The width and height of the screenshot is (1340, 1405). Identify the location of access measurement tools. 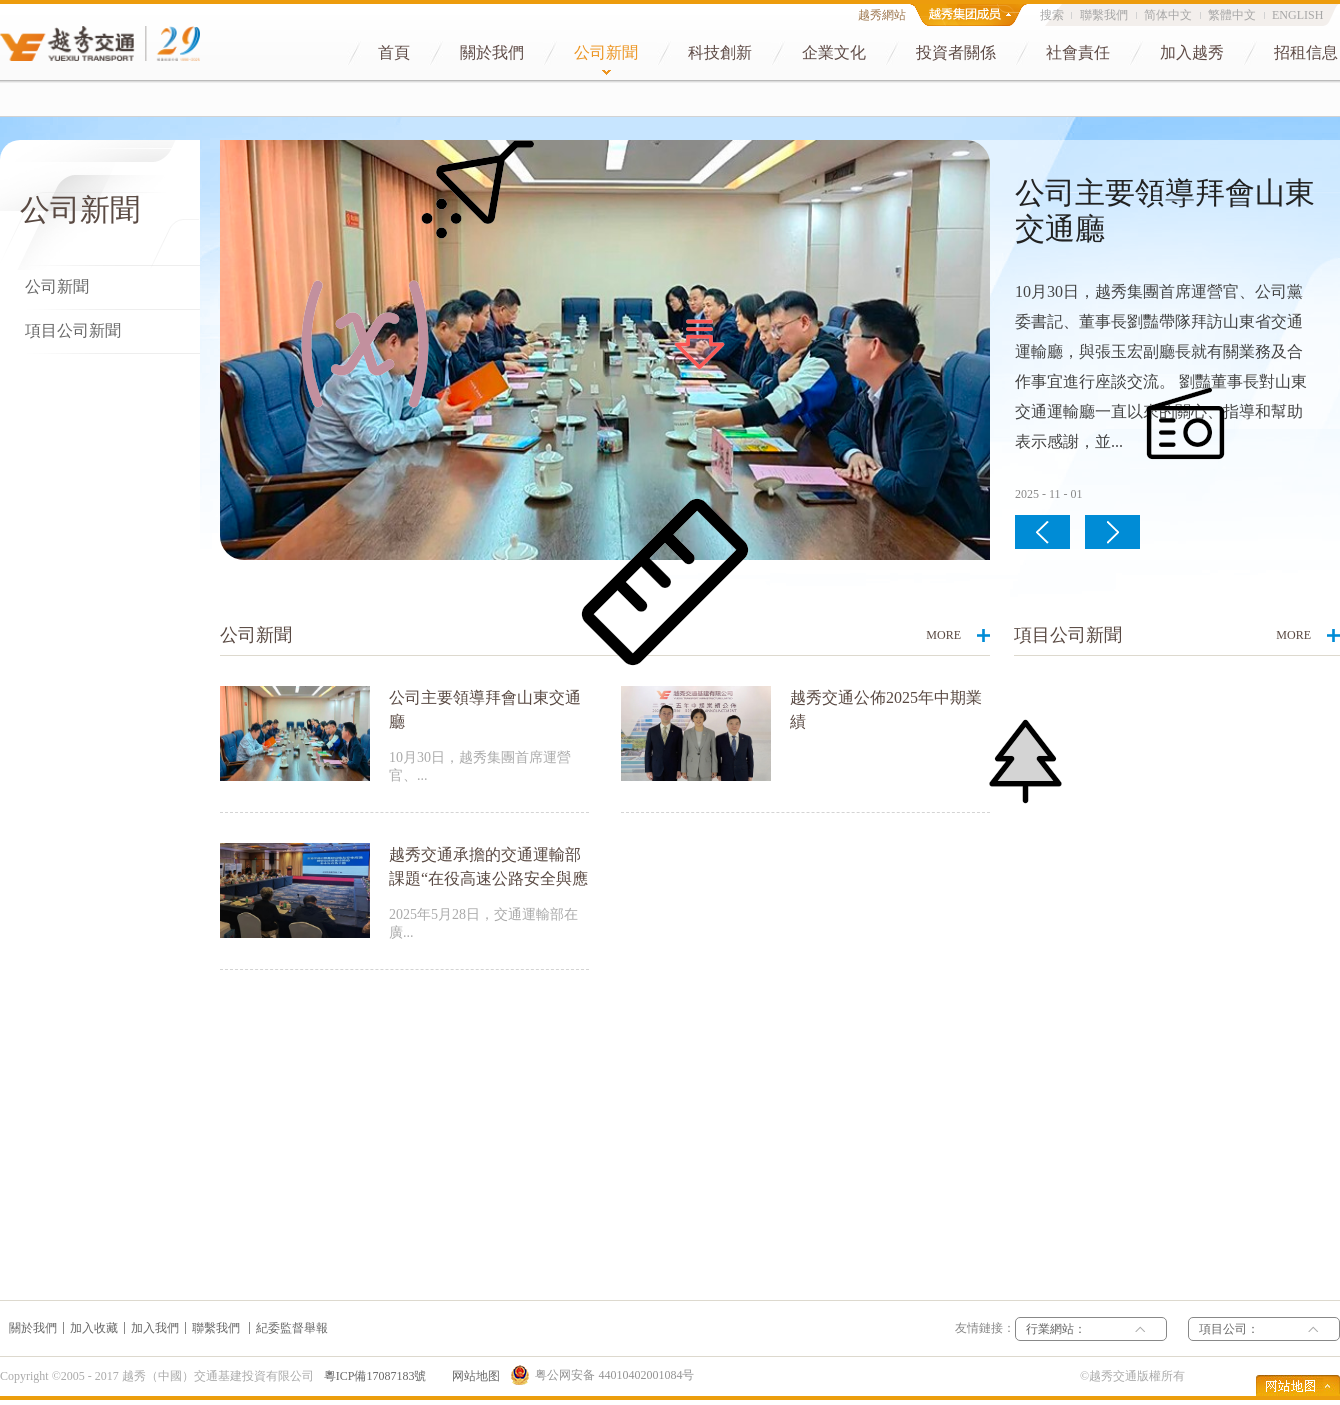
(665, 582).